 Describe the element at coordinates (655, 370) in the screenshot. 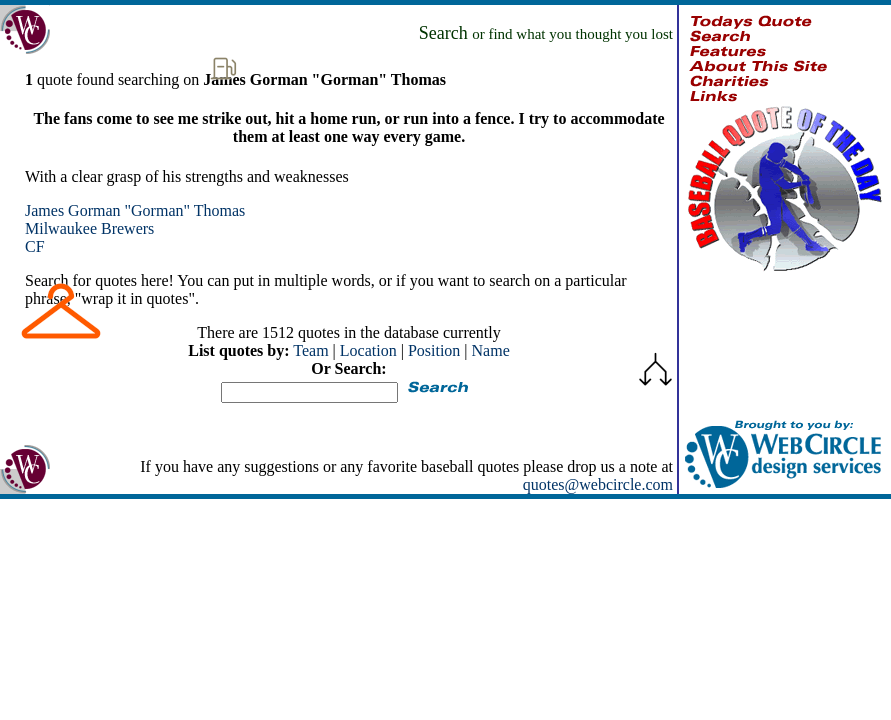

I see `split content into multiple paths` at that location.